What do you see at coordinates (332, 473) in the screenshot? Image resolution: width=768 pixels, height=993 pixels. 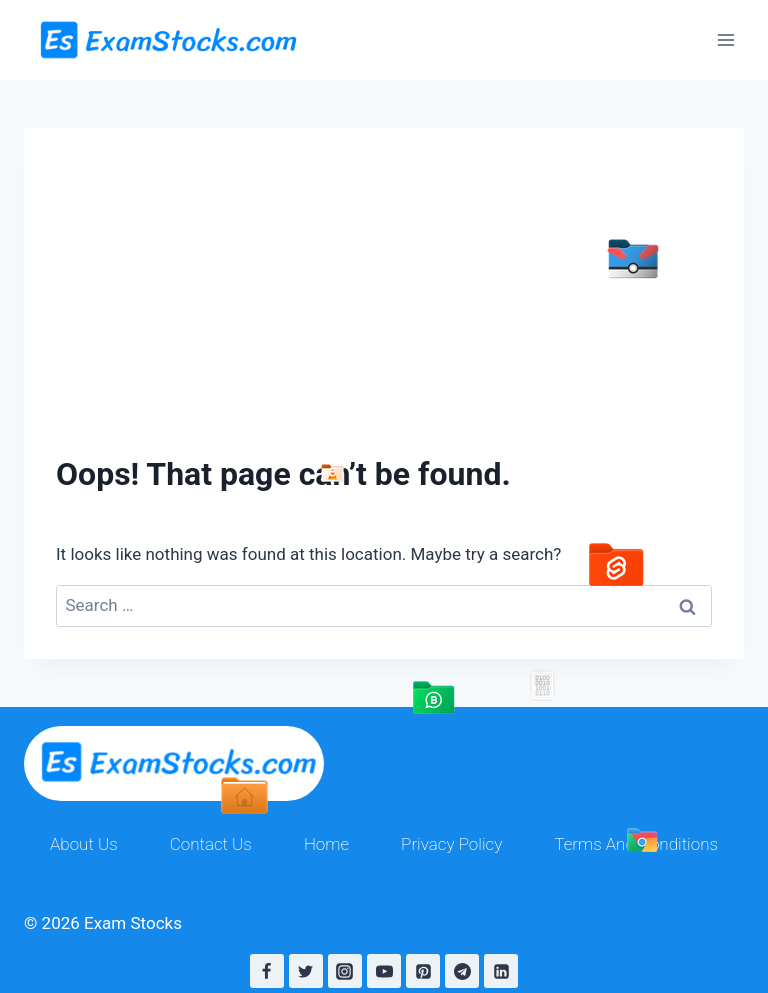 I see `open folder containing VLC media player files` at bounding box center [332, 473].